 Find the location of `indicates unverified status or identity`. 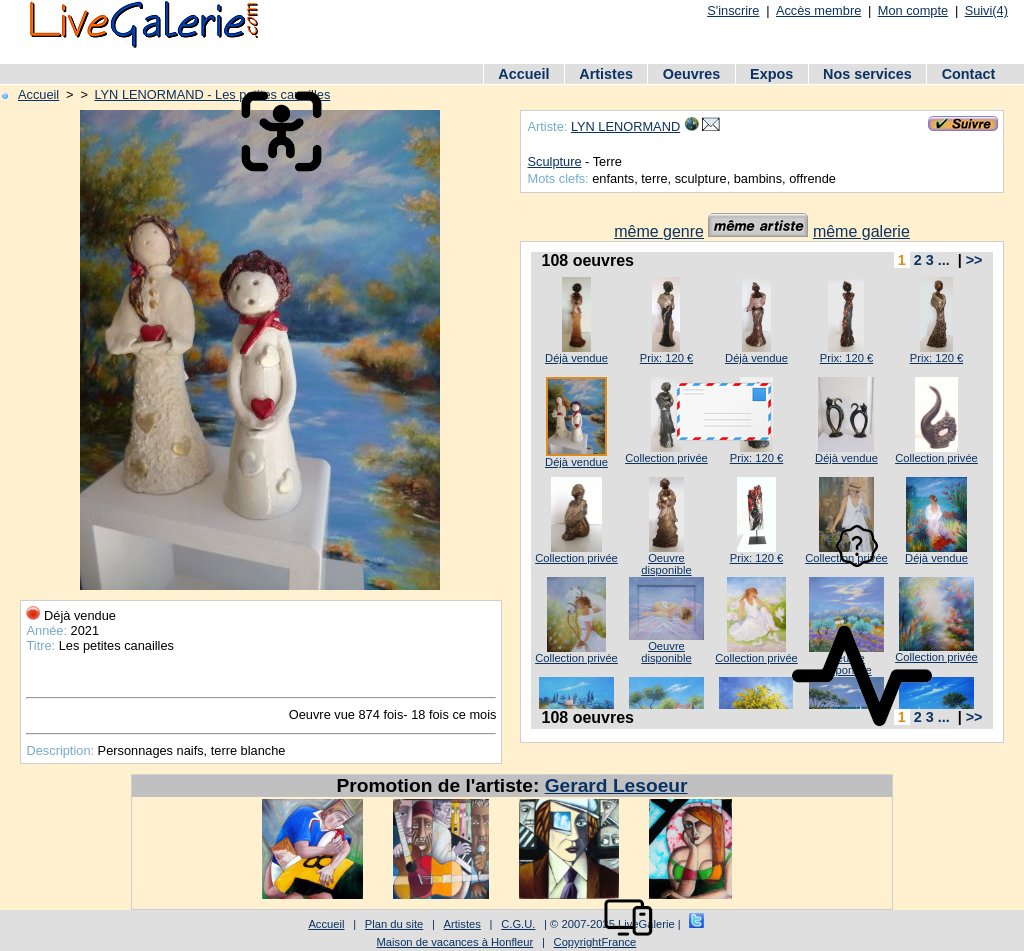

indicates unverified status or identity is located at coordinates (857, 546).